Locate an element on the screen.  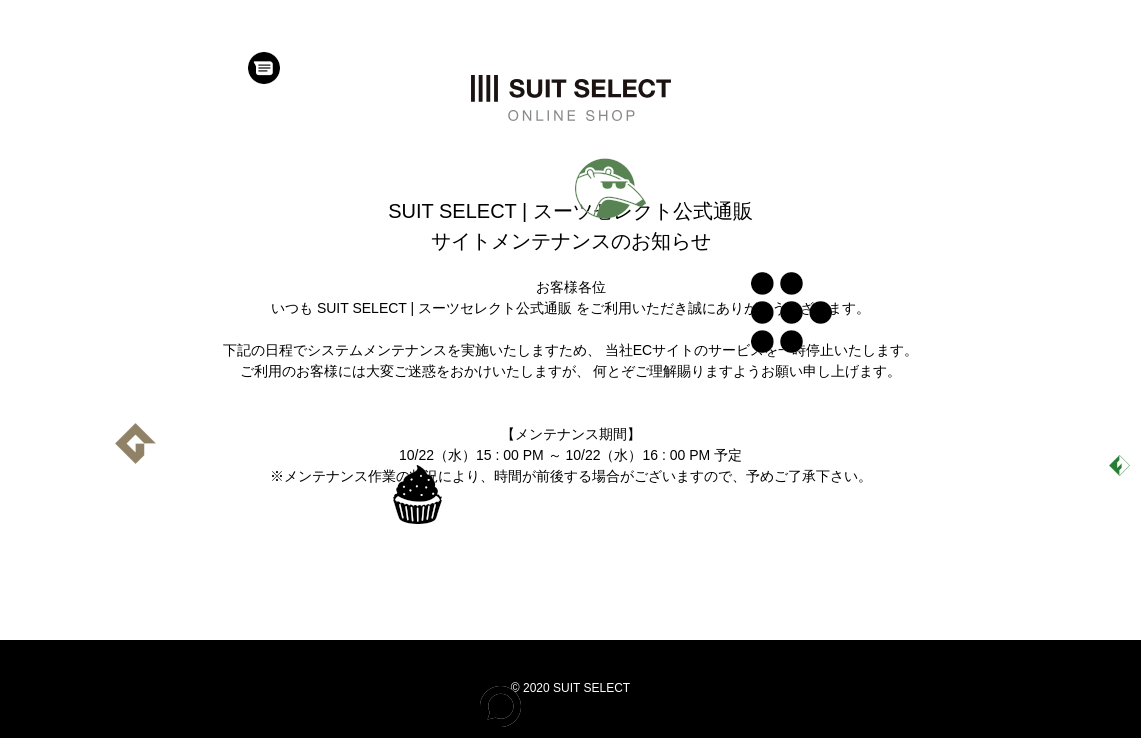
flashforge brand logo is located at coordinates (1119, 465).